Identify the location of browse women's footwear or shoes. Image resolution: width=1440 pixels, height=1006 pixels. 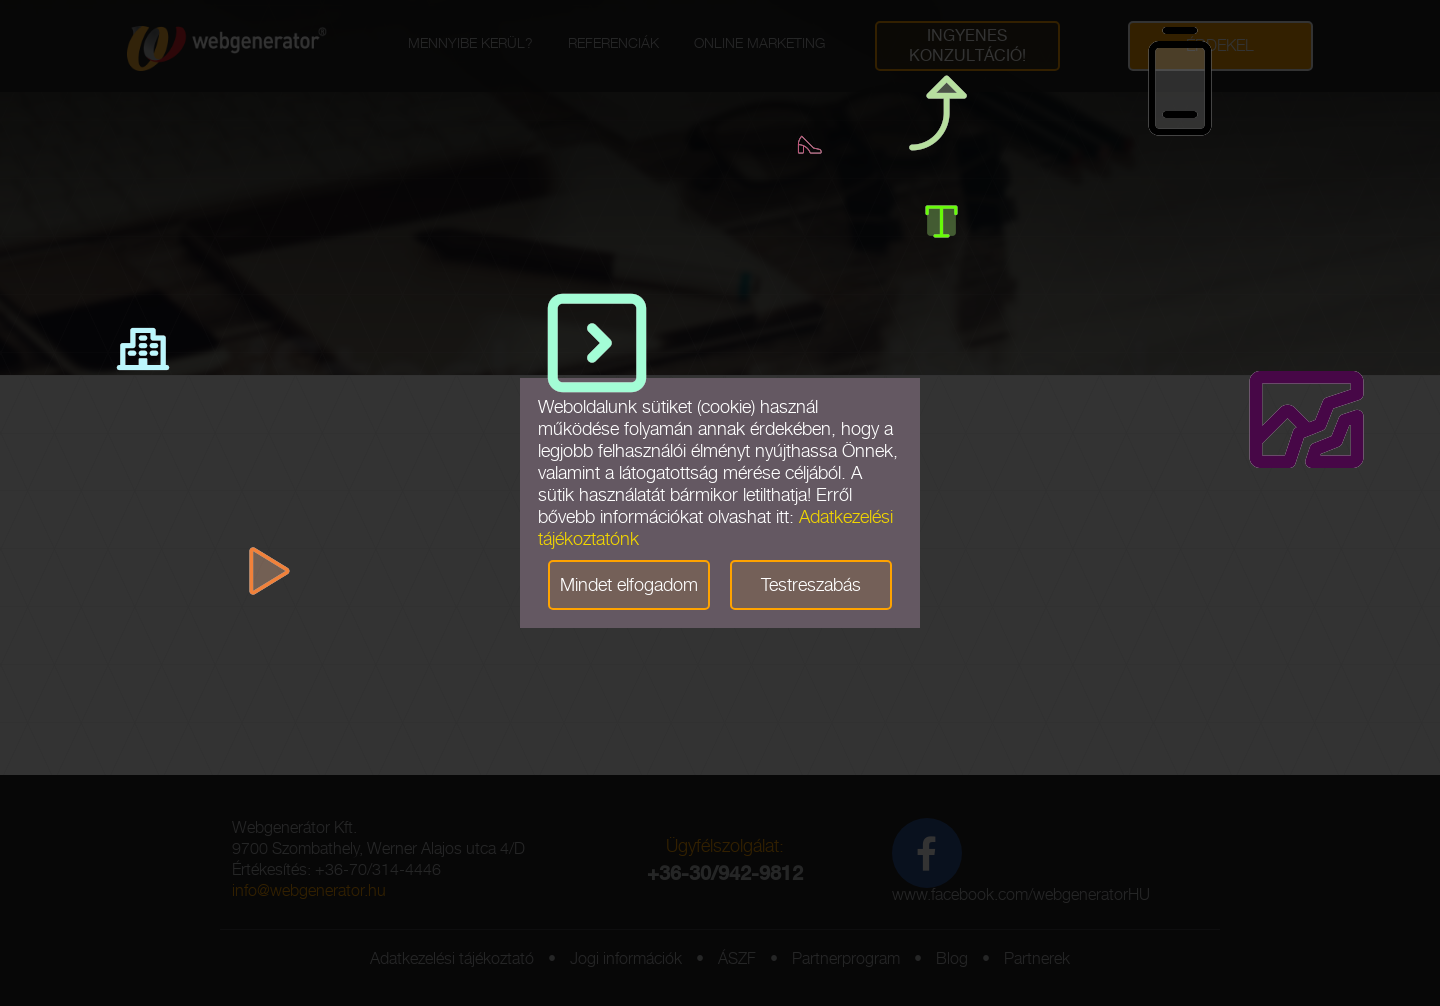
(808, 145).